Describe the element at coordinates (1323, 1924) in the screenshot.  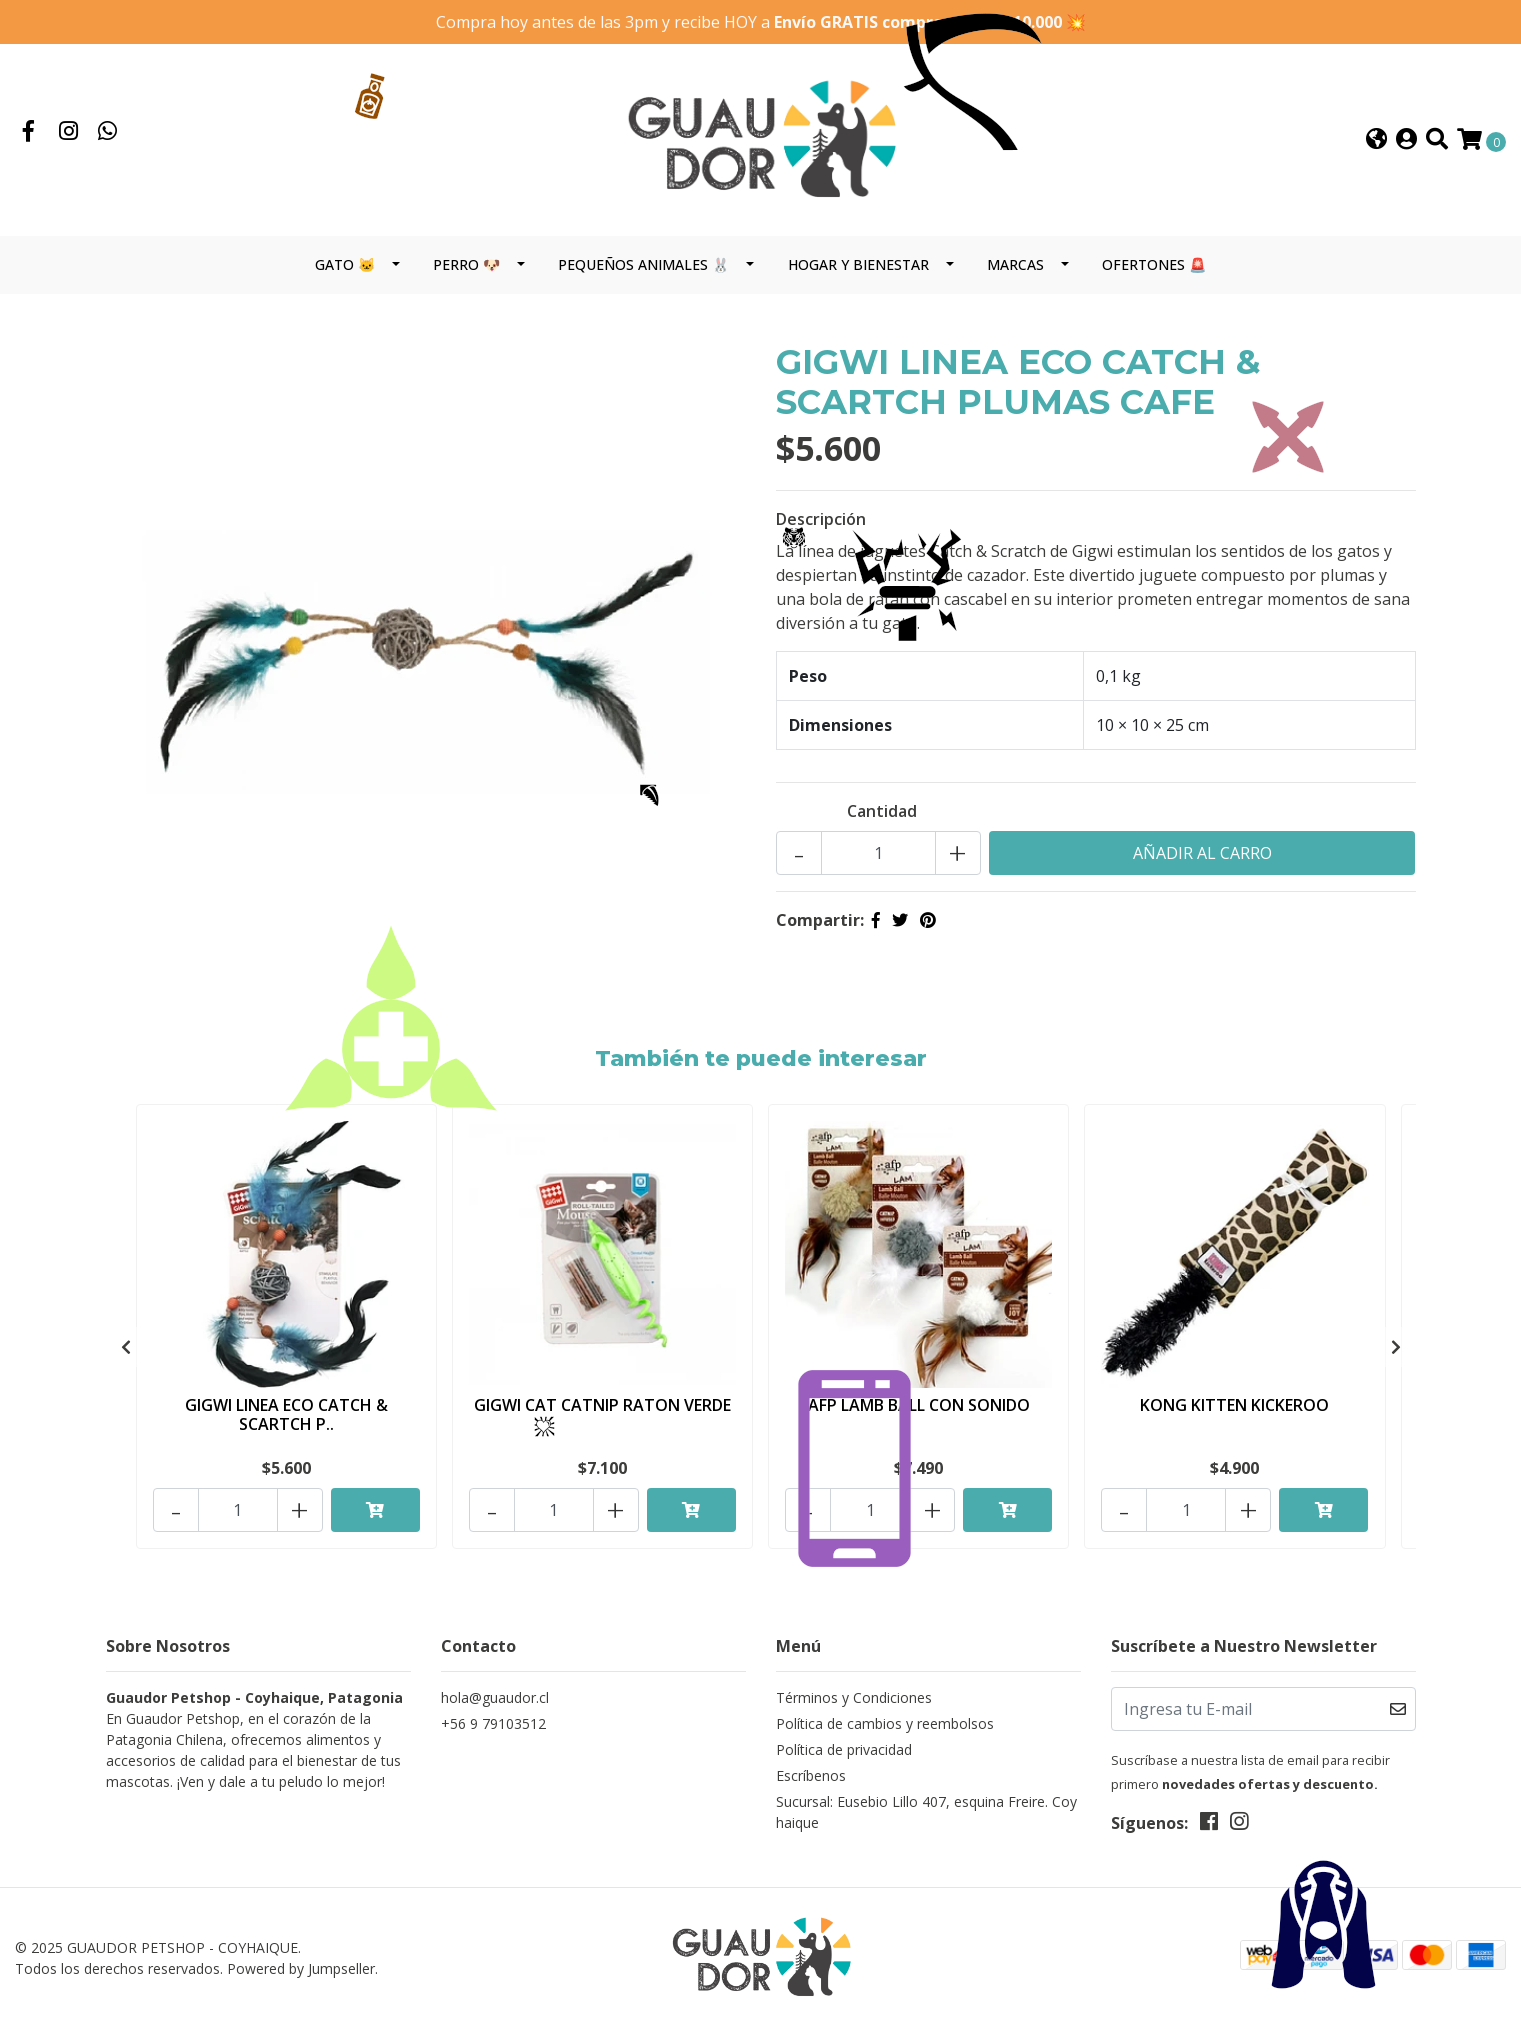
I see `select basset hound as your pet avatar` at that location.